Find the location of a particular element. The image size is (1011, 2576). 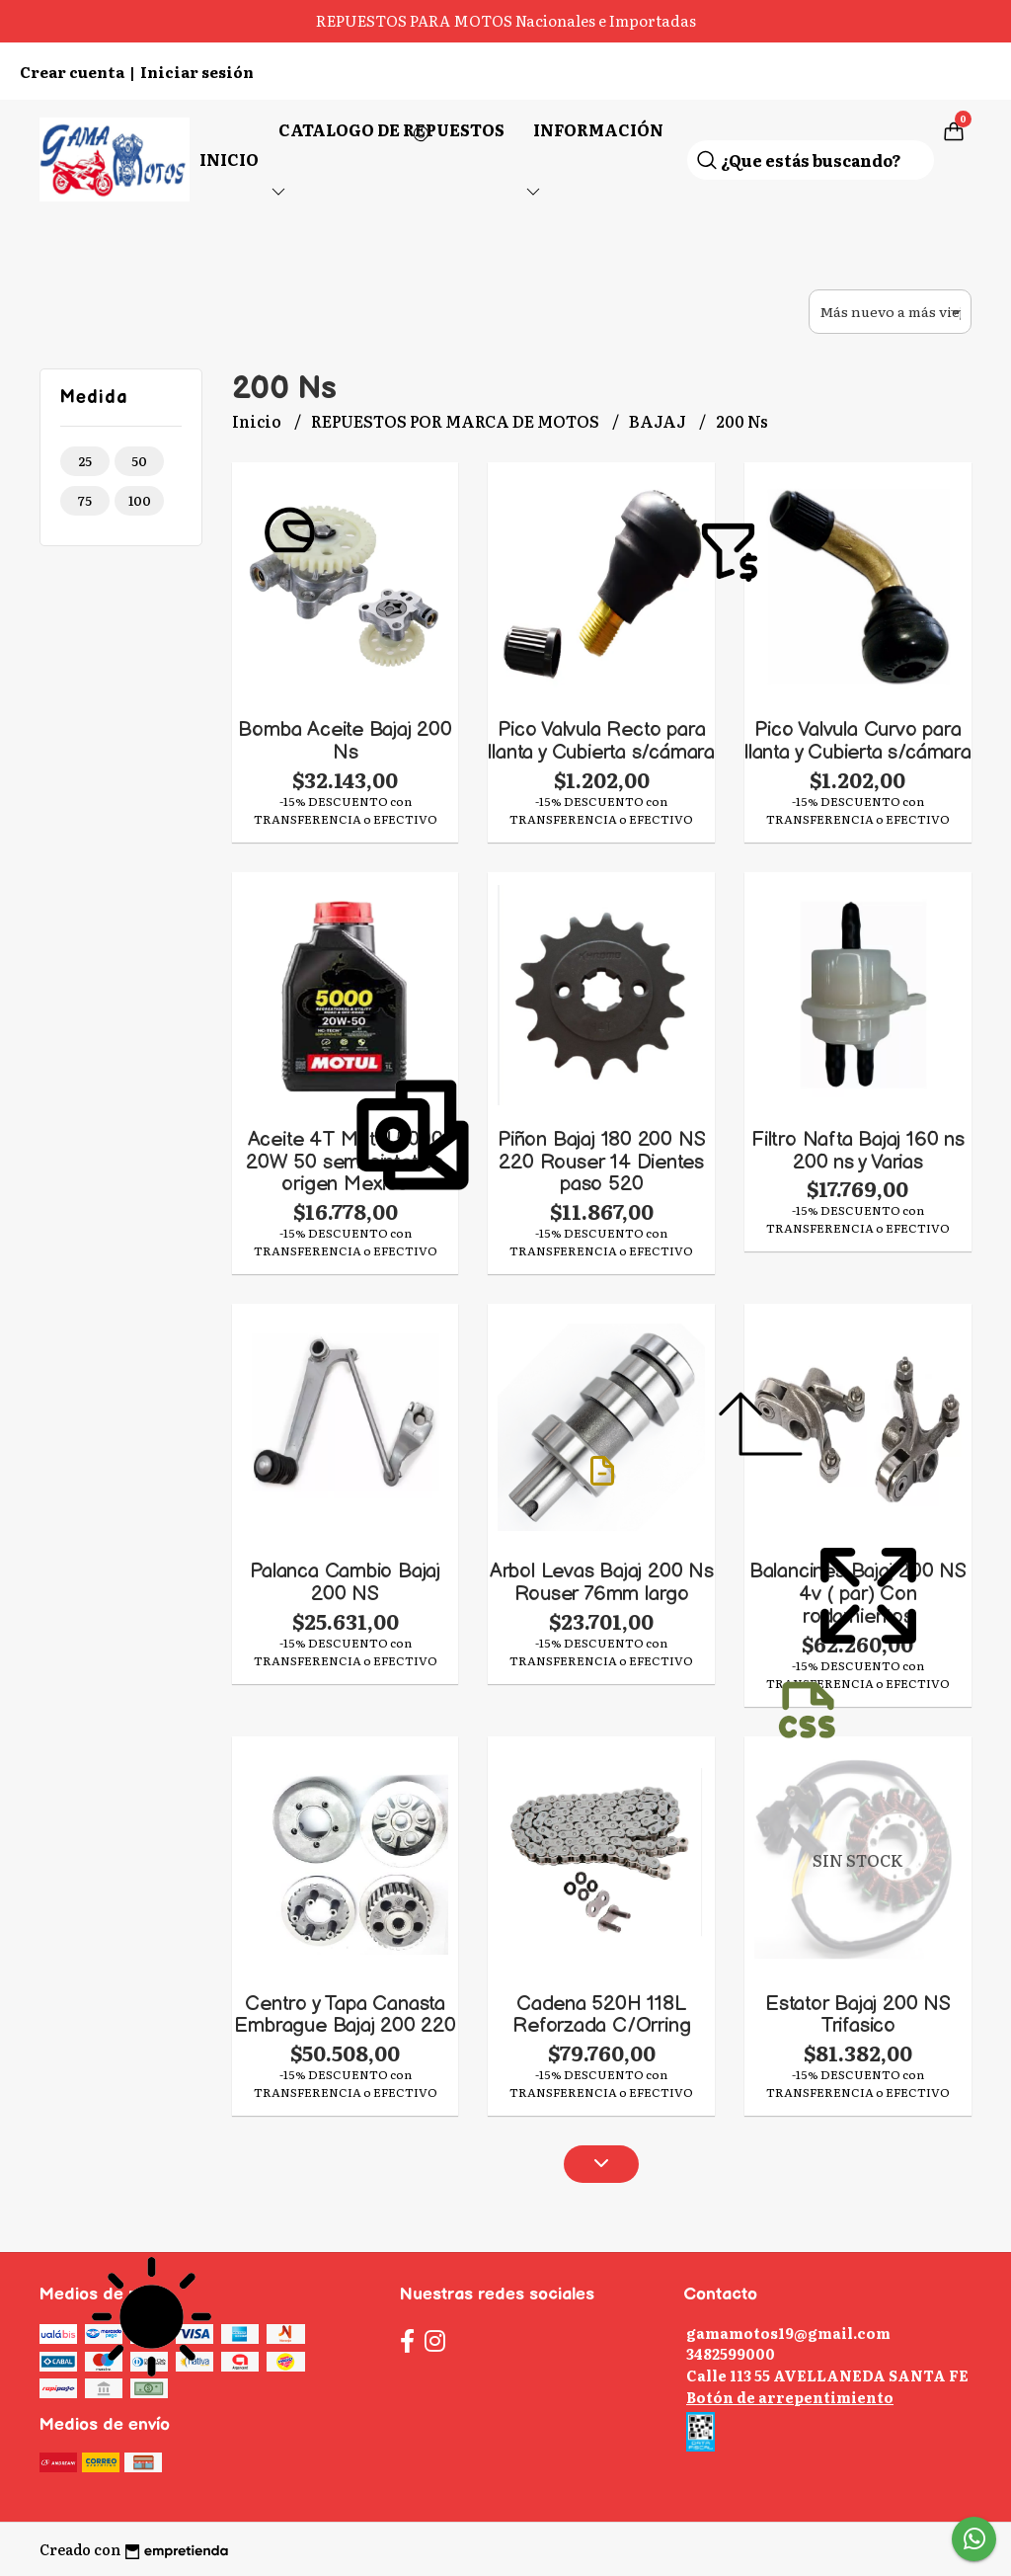

expand to fullscreen mode is located at coordinates (868, 1595).